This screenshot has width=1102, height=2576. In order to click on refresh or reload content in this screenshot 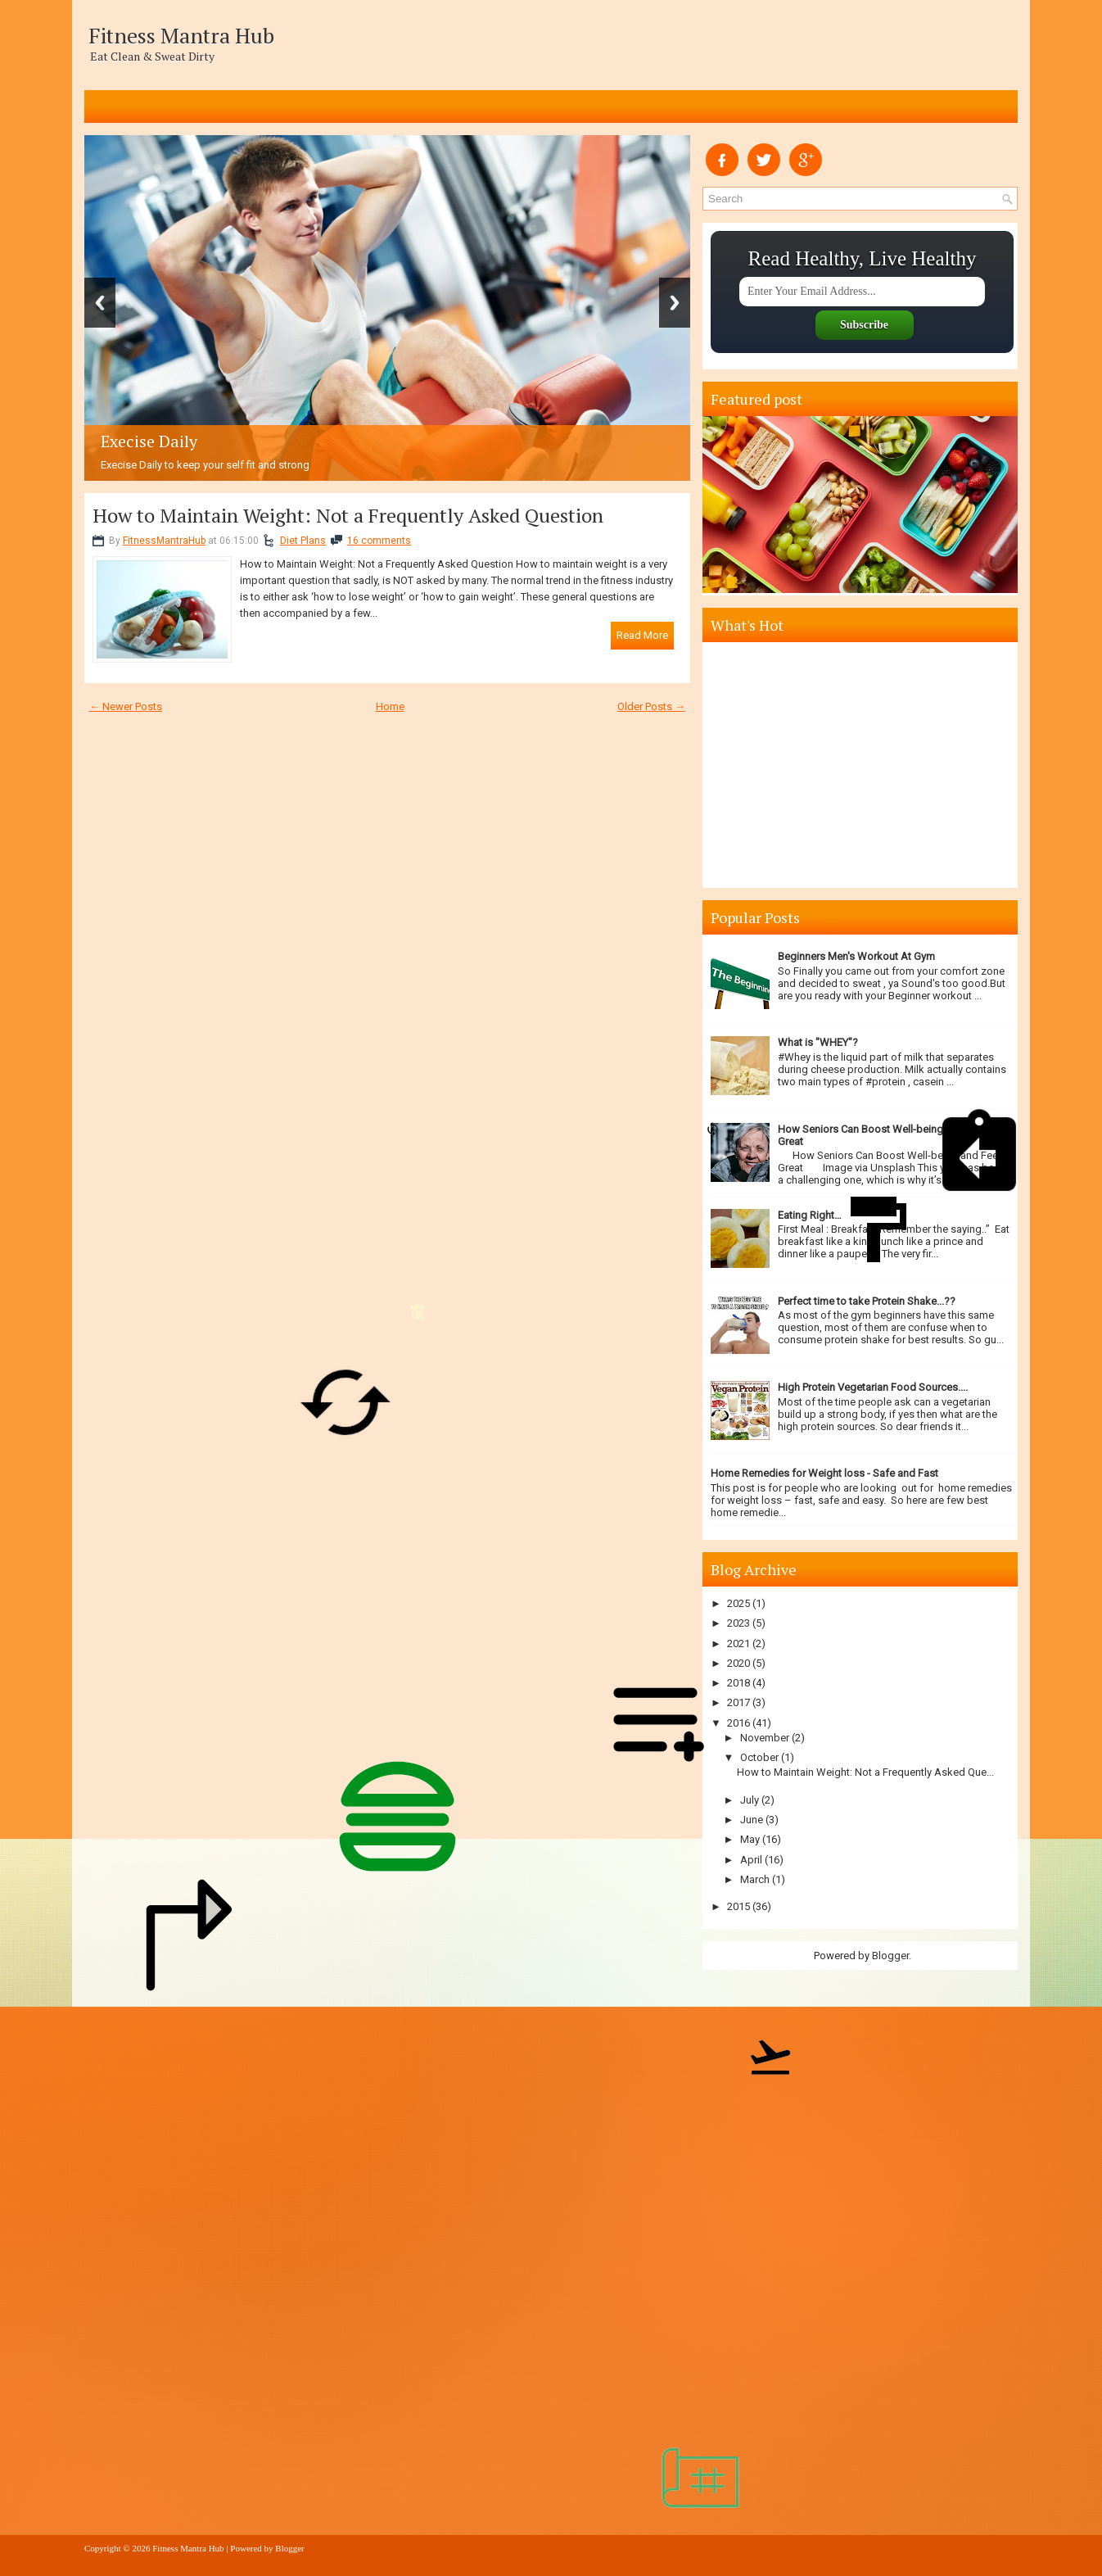, I will do `click(346, 1402)`.